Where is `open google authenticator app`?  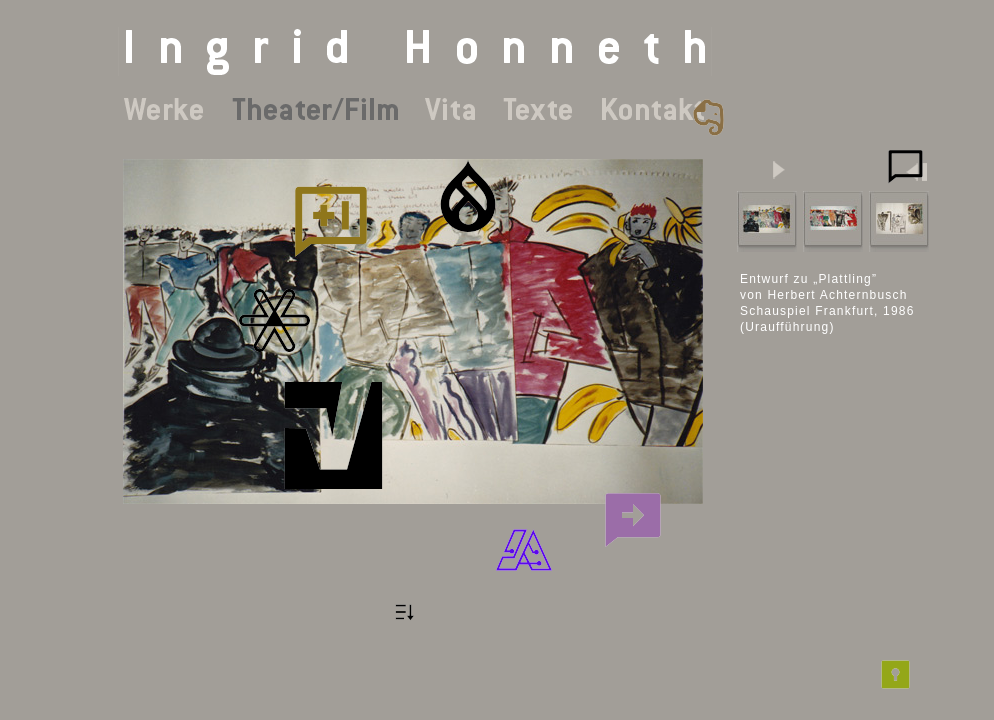
open google authenticator app is located at coordinates (274, 320).